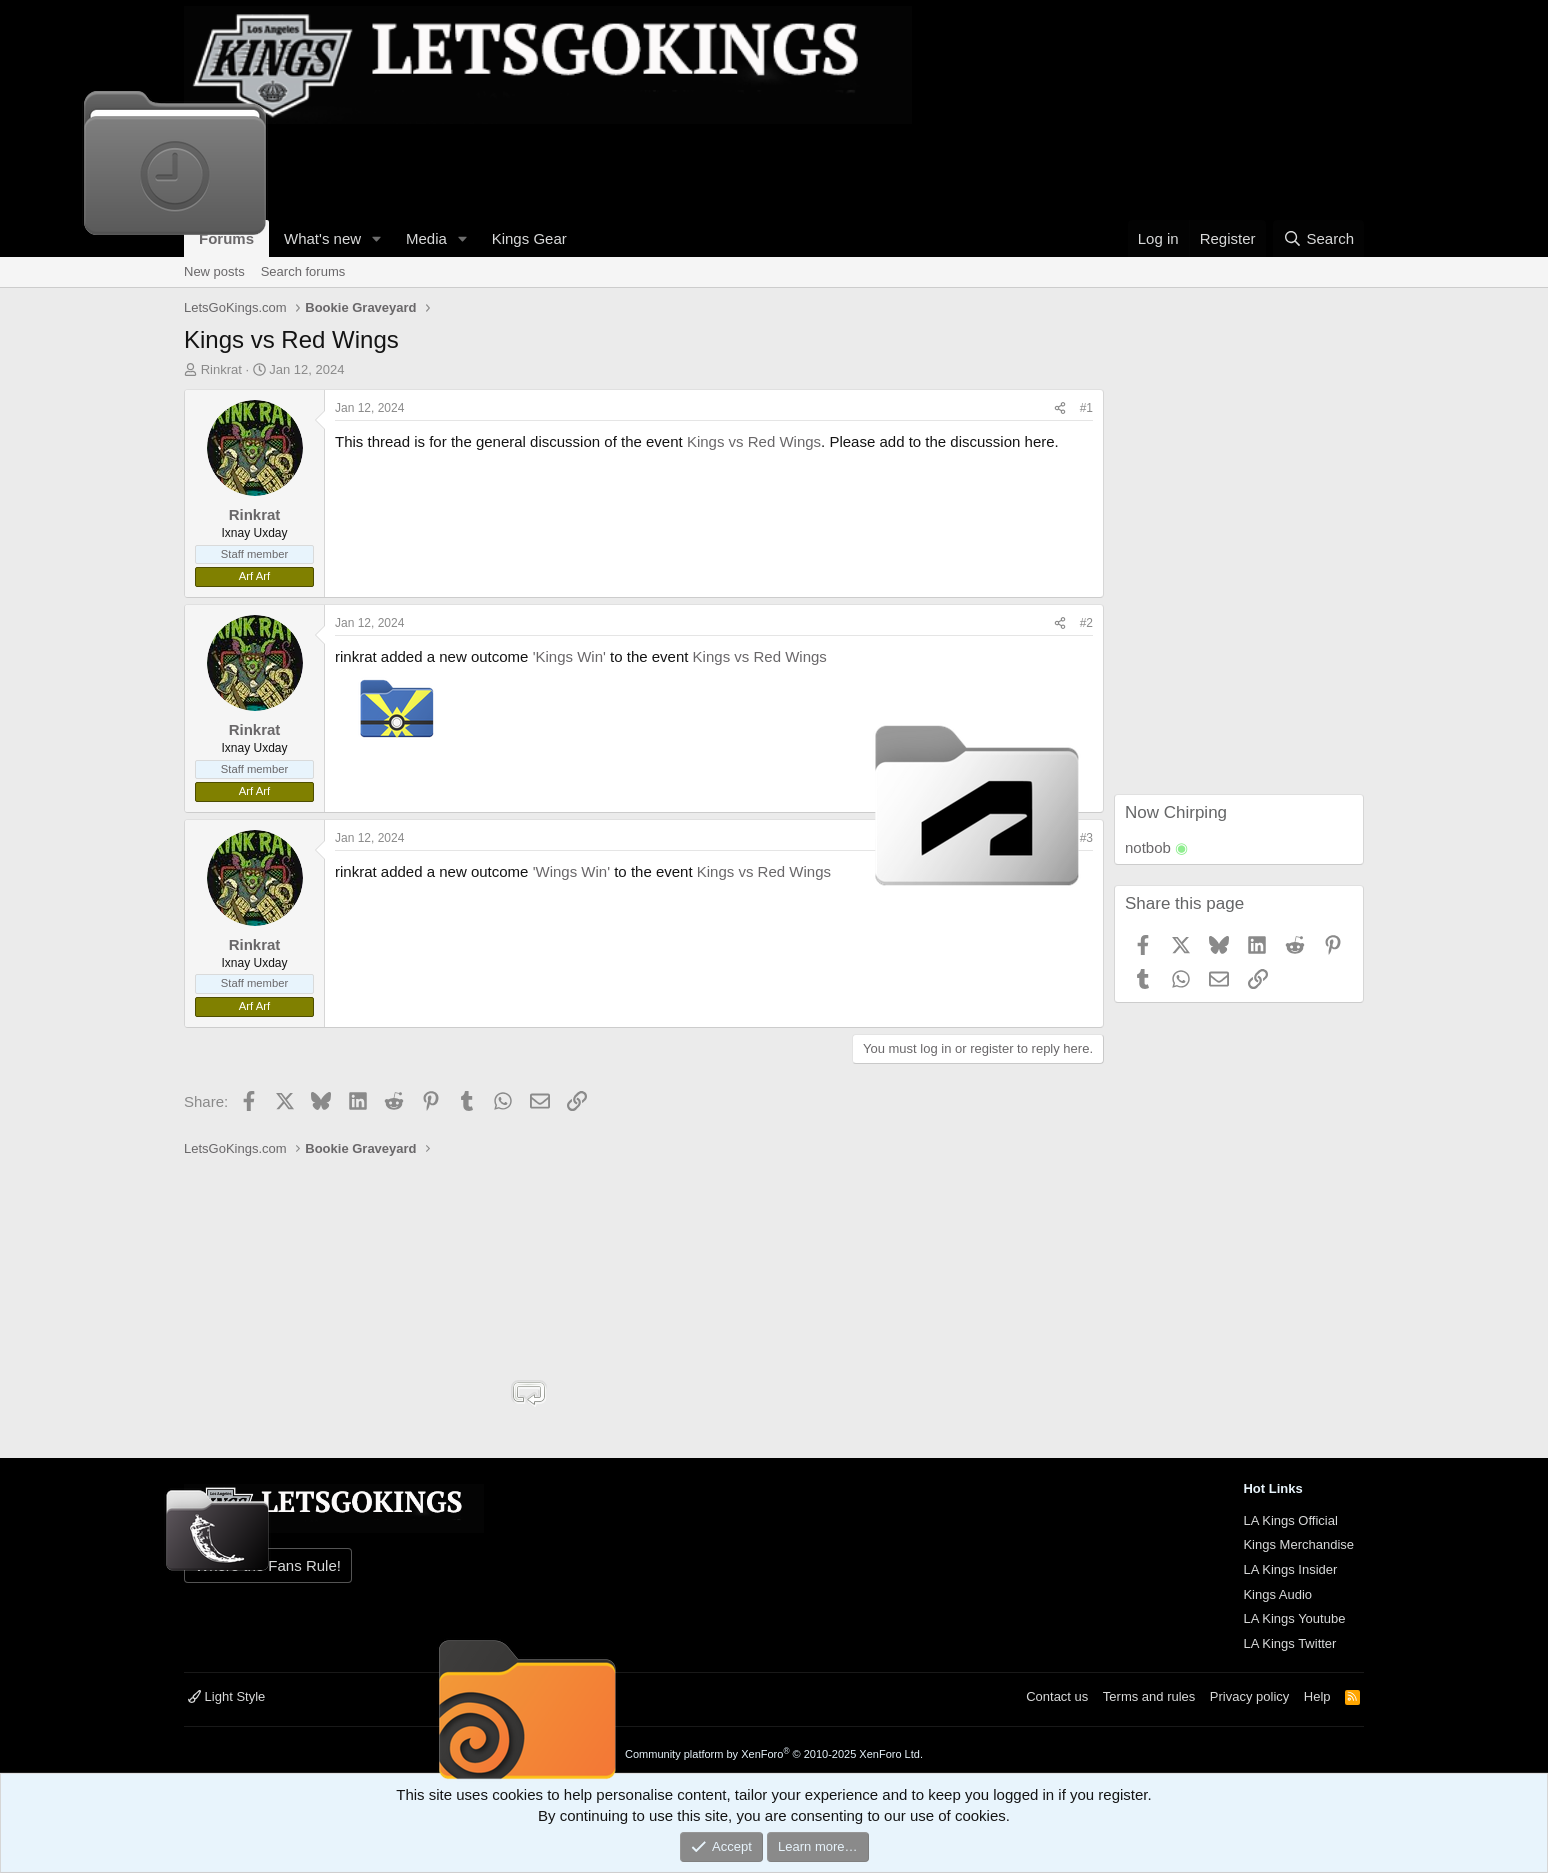 The width and height of the screenshot is (1548, 1873). I want to click on access temporary files folder, so click(175, 163).